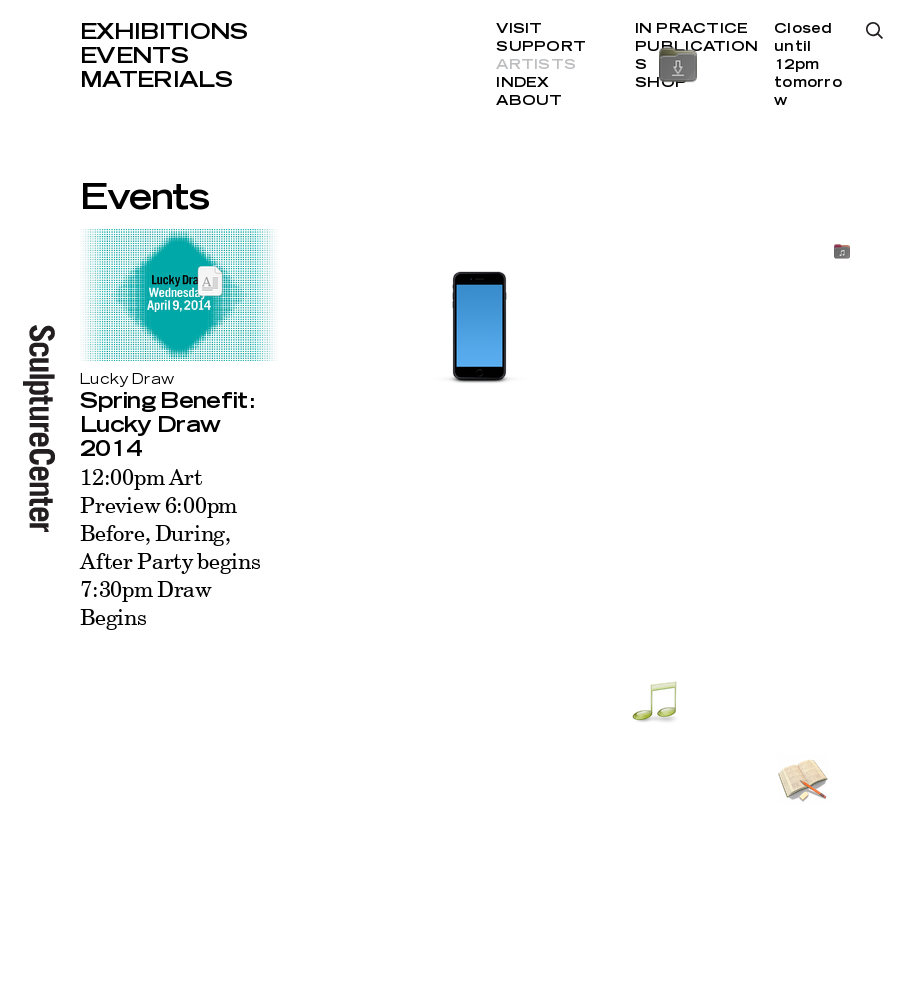 The width and height of the screenshot is (903, 981). Describe the element at coordinates (210, 281) in the screenshot. I see `a rich text or formatted document file` at that location.